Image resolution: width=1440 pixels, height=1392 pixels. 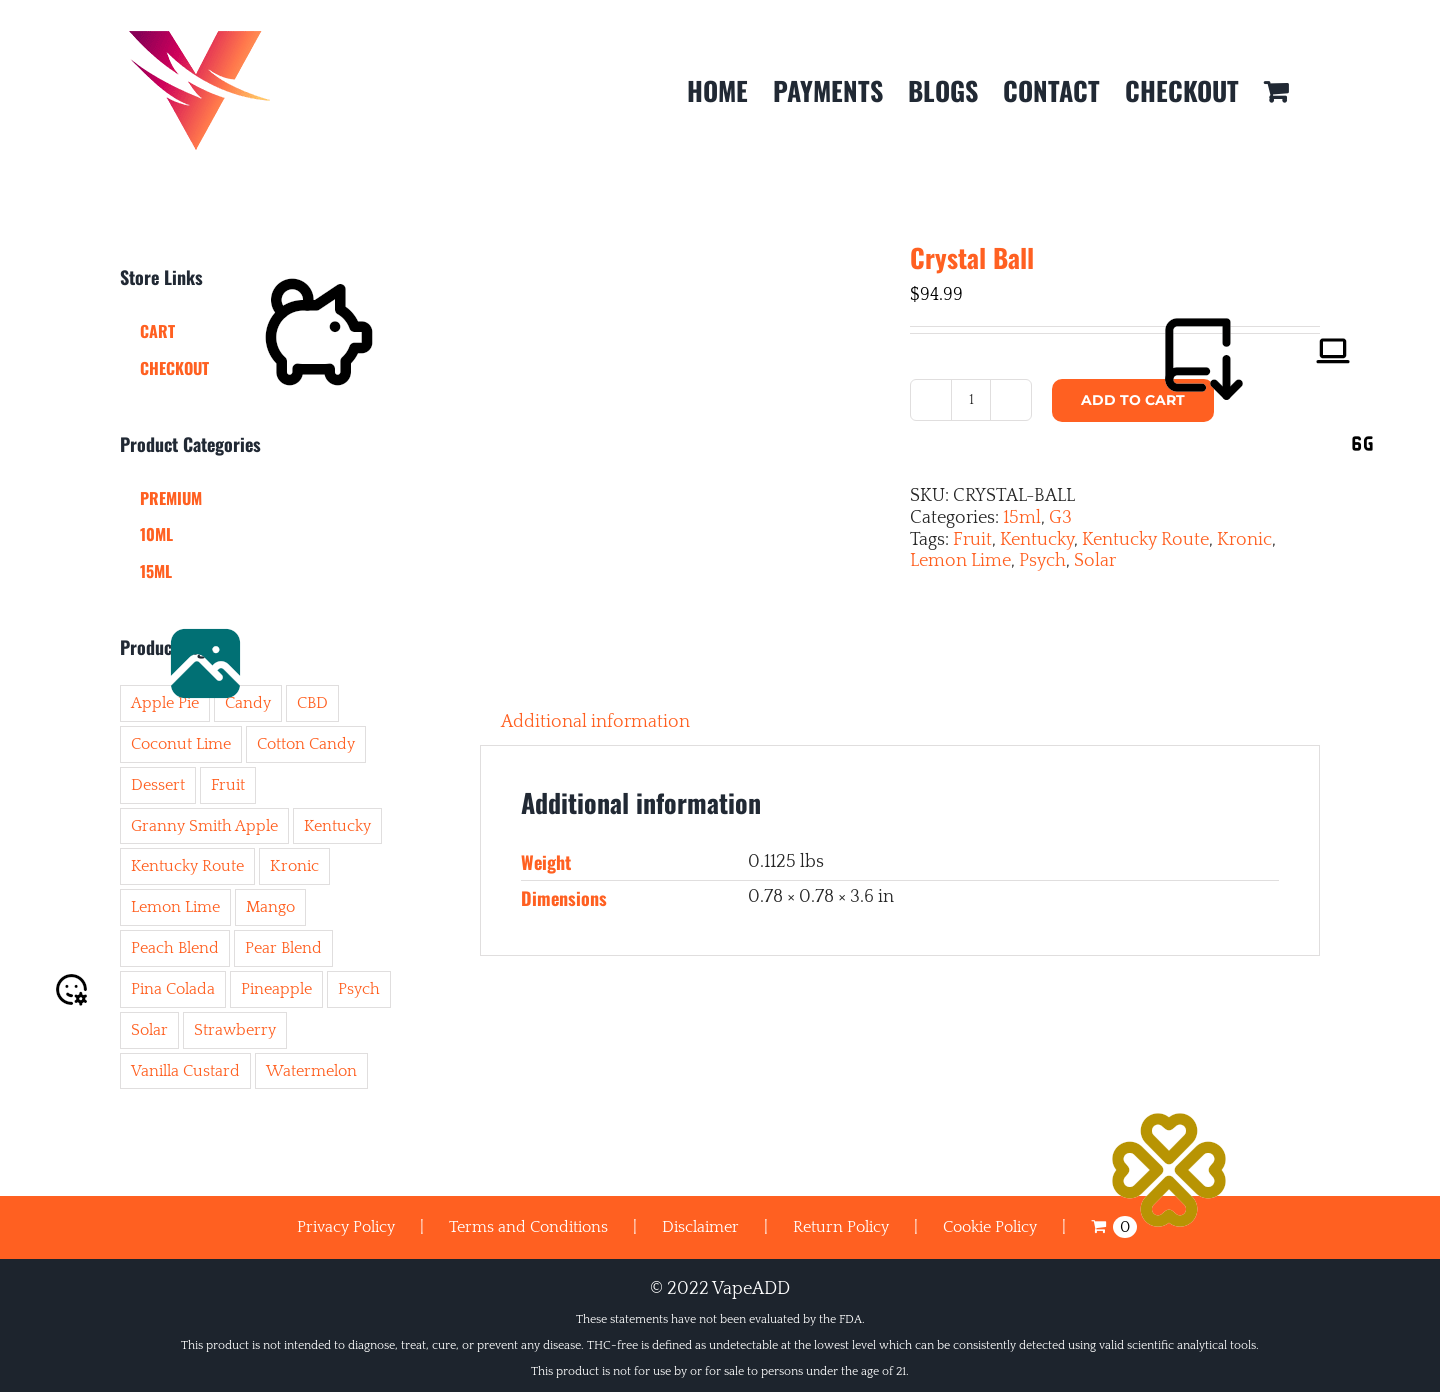 I want to click on indicates 6G network connectivity status, so click(x=1362, y=443).